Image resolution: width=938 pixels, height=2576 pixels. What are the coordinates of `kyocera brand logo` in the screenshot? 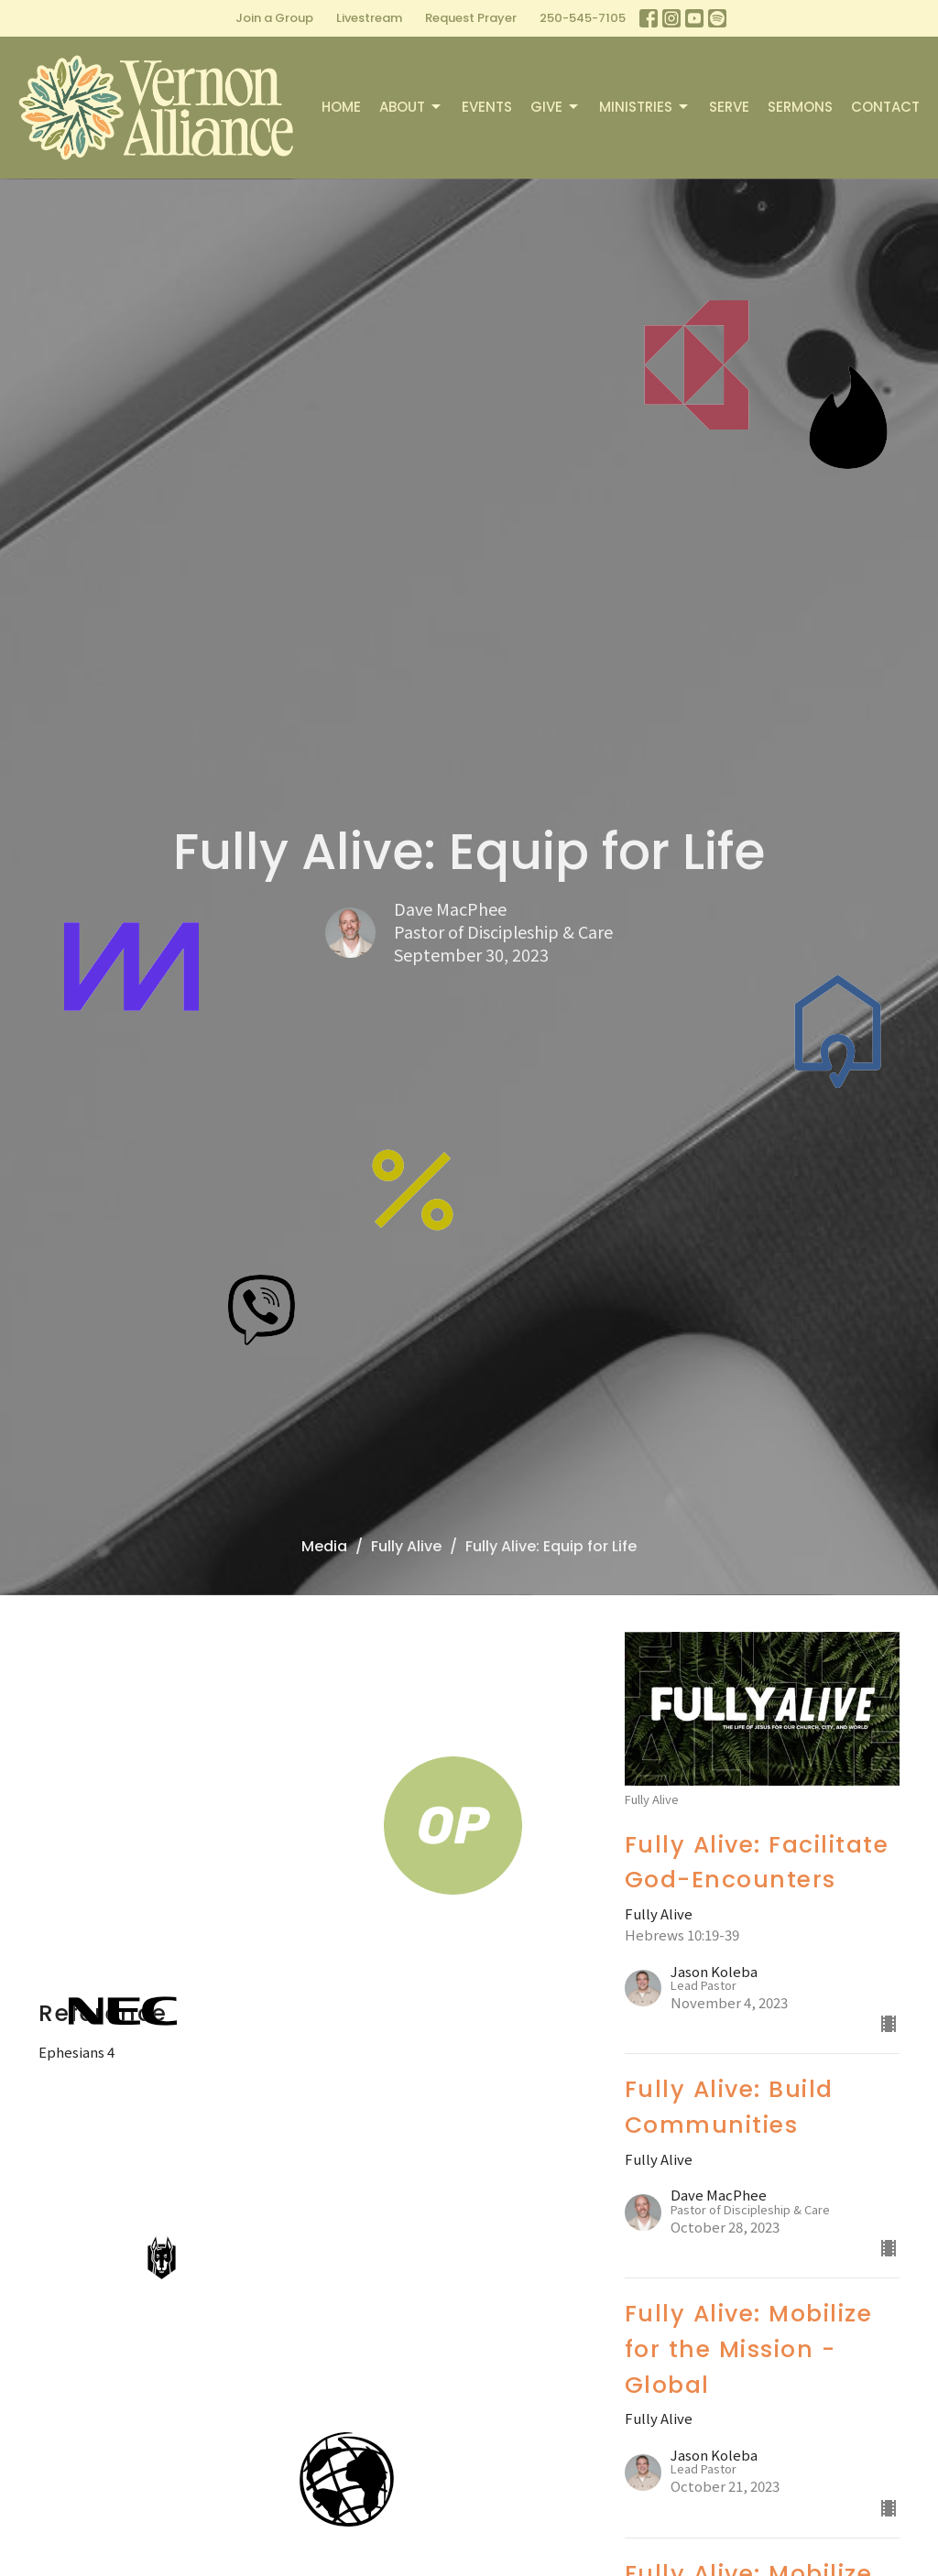 It's located at (696, 364).